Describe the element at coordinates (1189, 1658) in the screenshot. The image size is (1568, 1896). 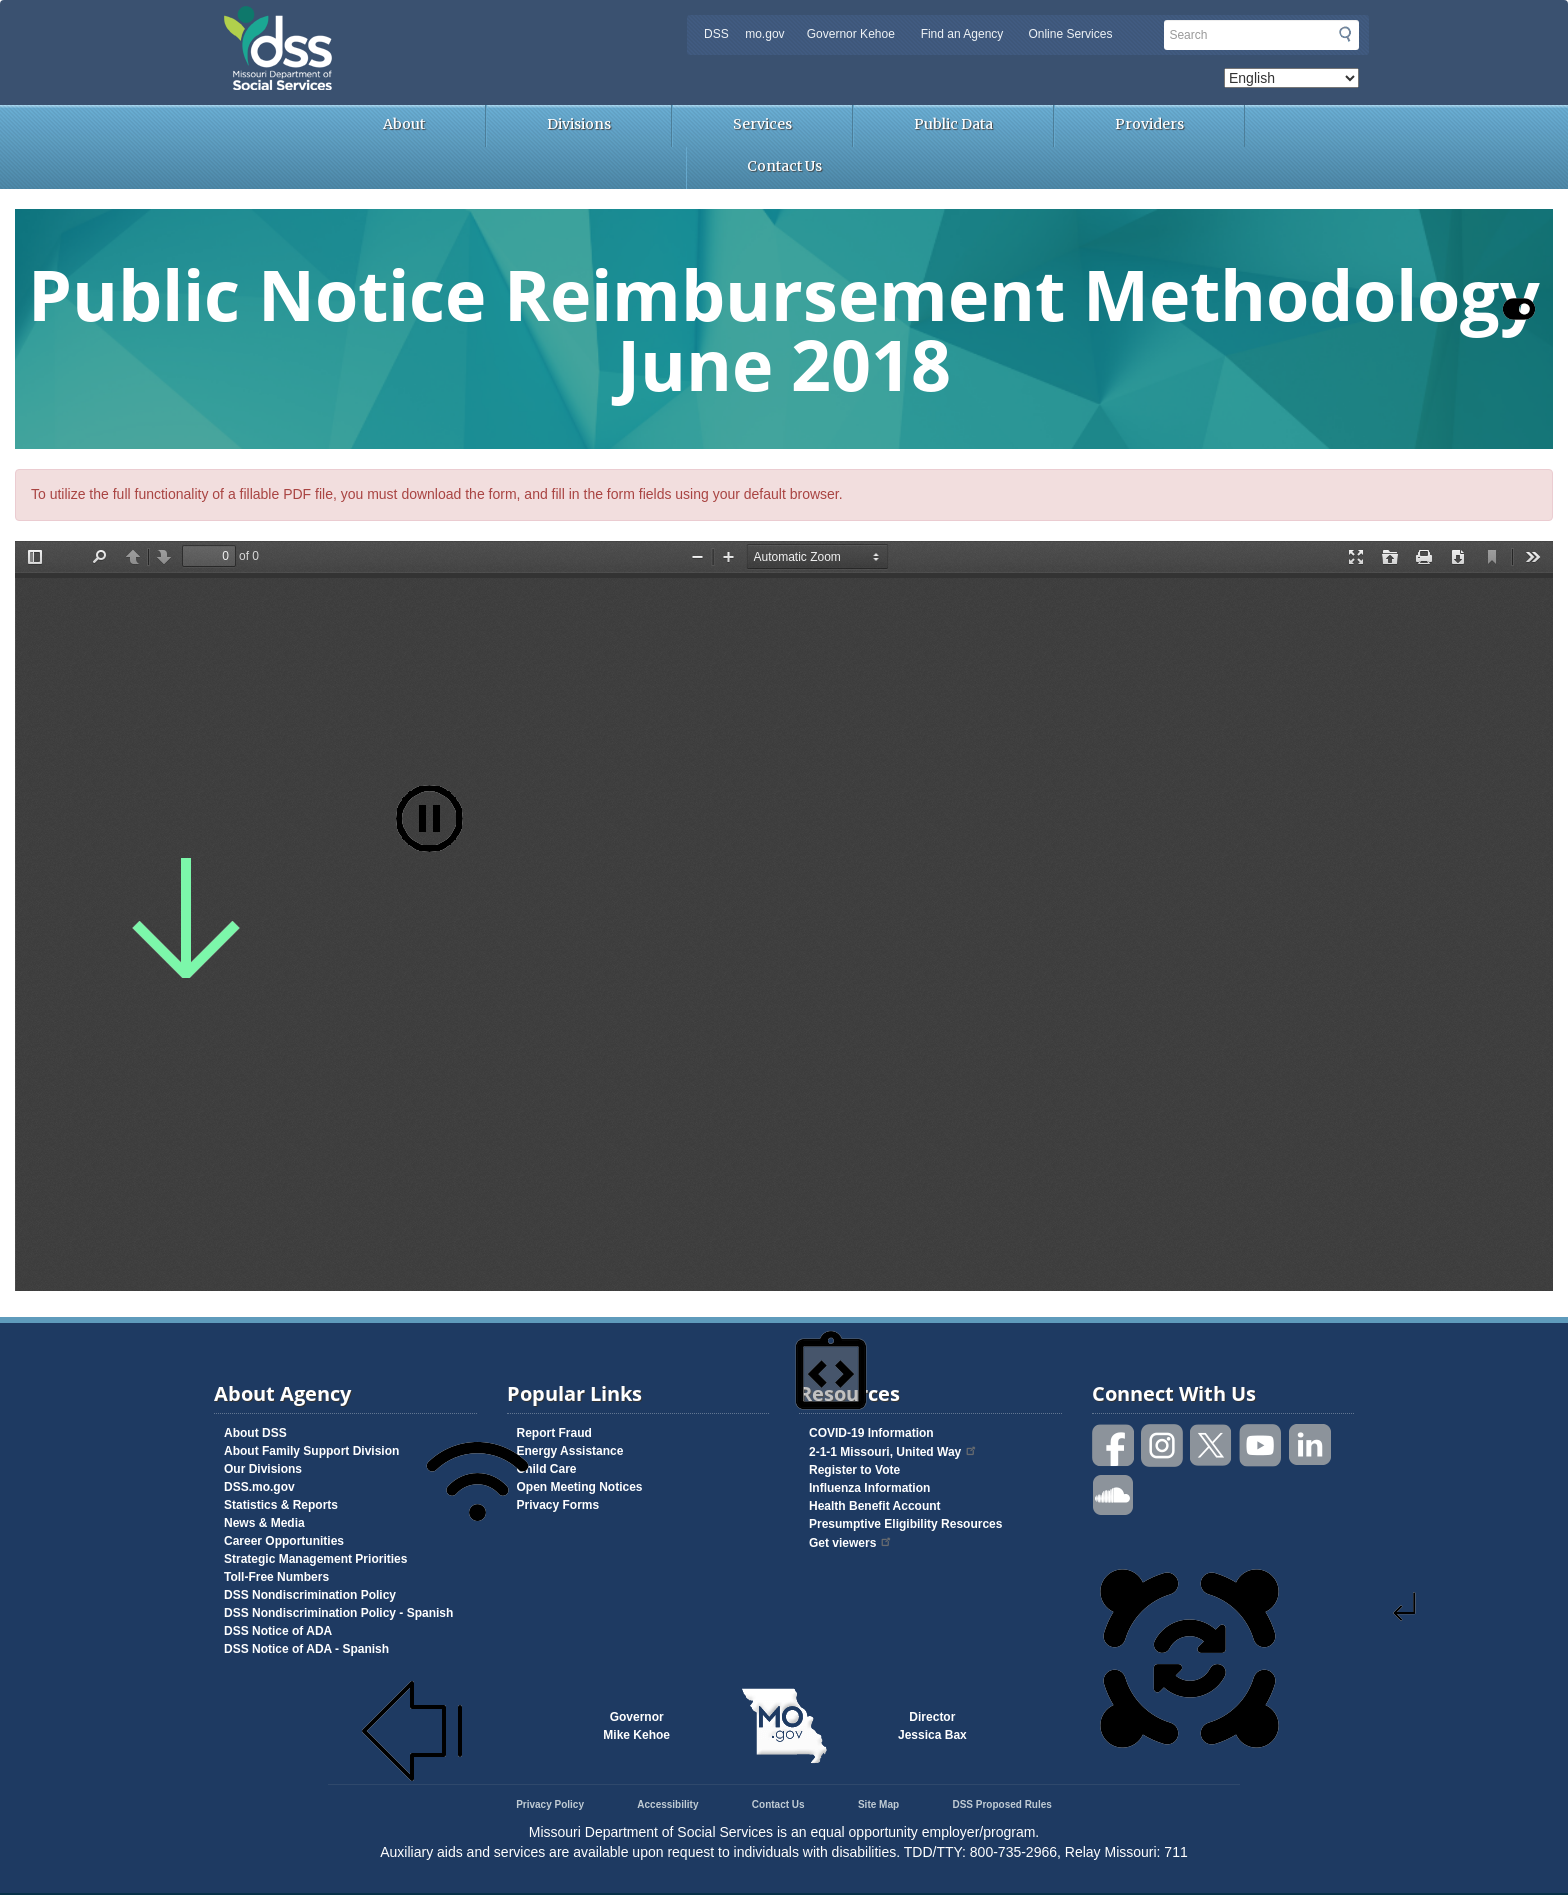
I see `sync or refresh group members` at that location.